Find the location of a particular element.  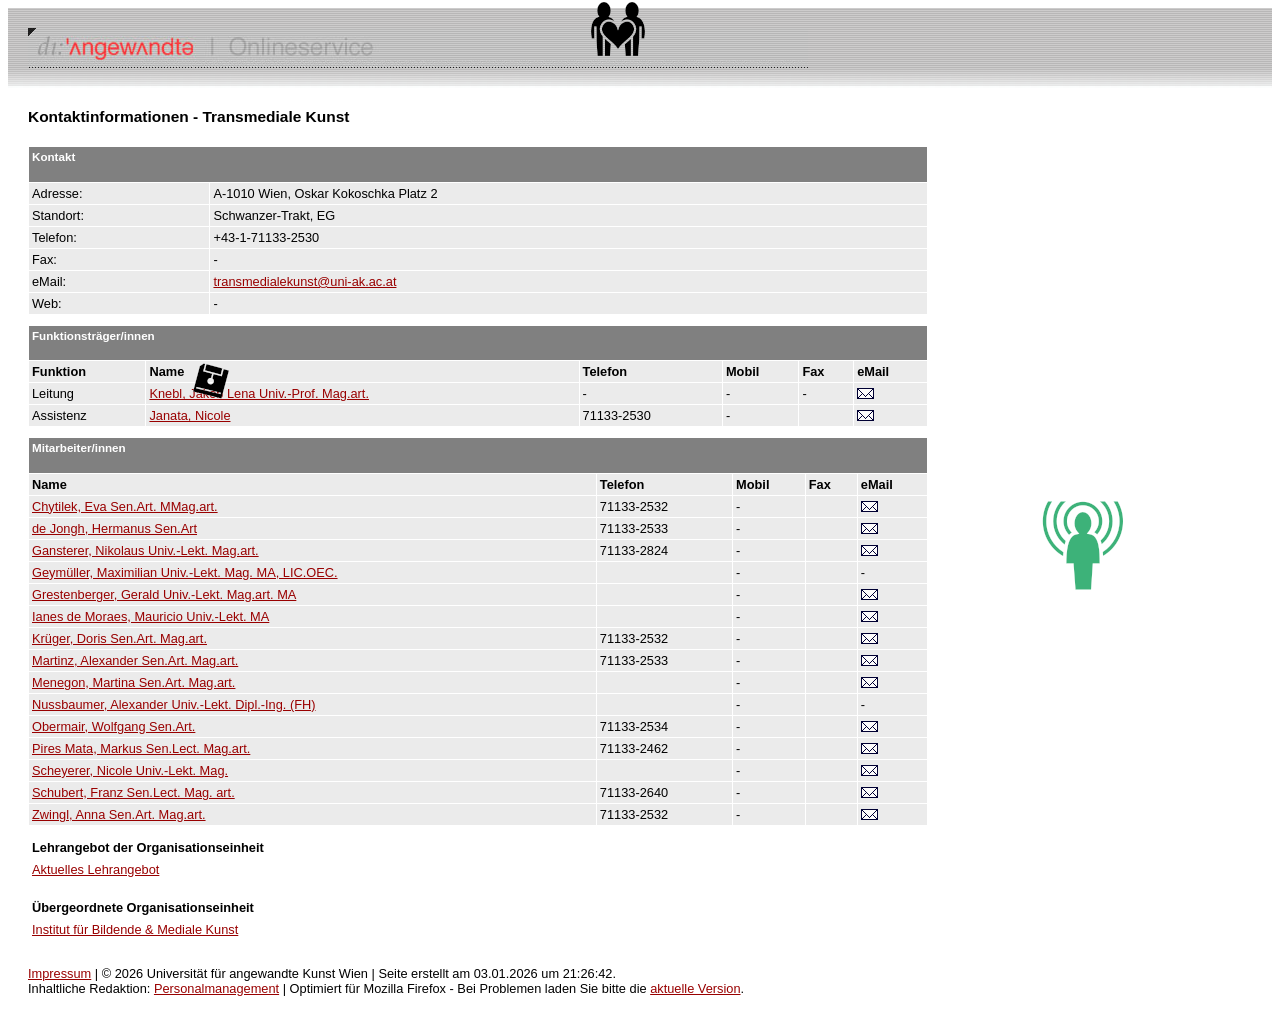

indicates psychic or telepathic abilities active is located at coordinates (1083, 545).